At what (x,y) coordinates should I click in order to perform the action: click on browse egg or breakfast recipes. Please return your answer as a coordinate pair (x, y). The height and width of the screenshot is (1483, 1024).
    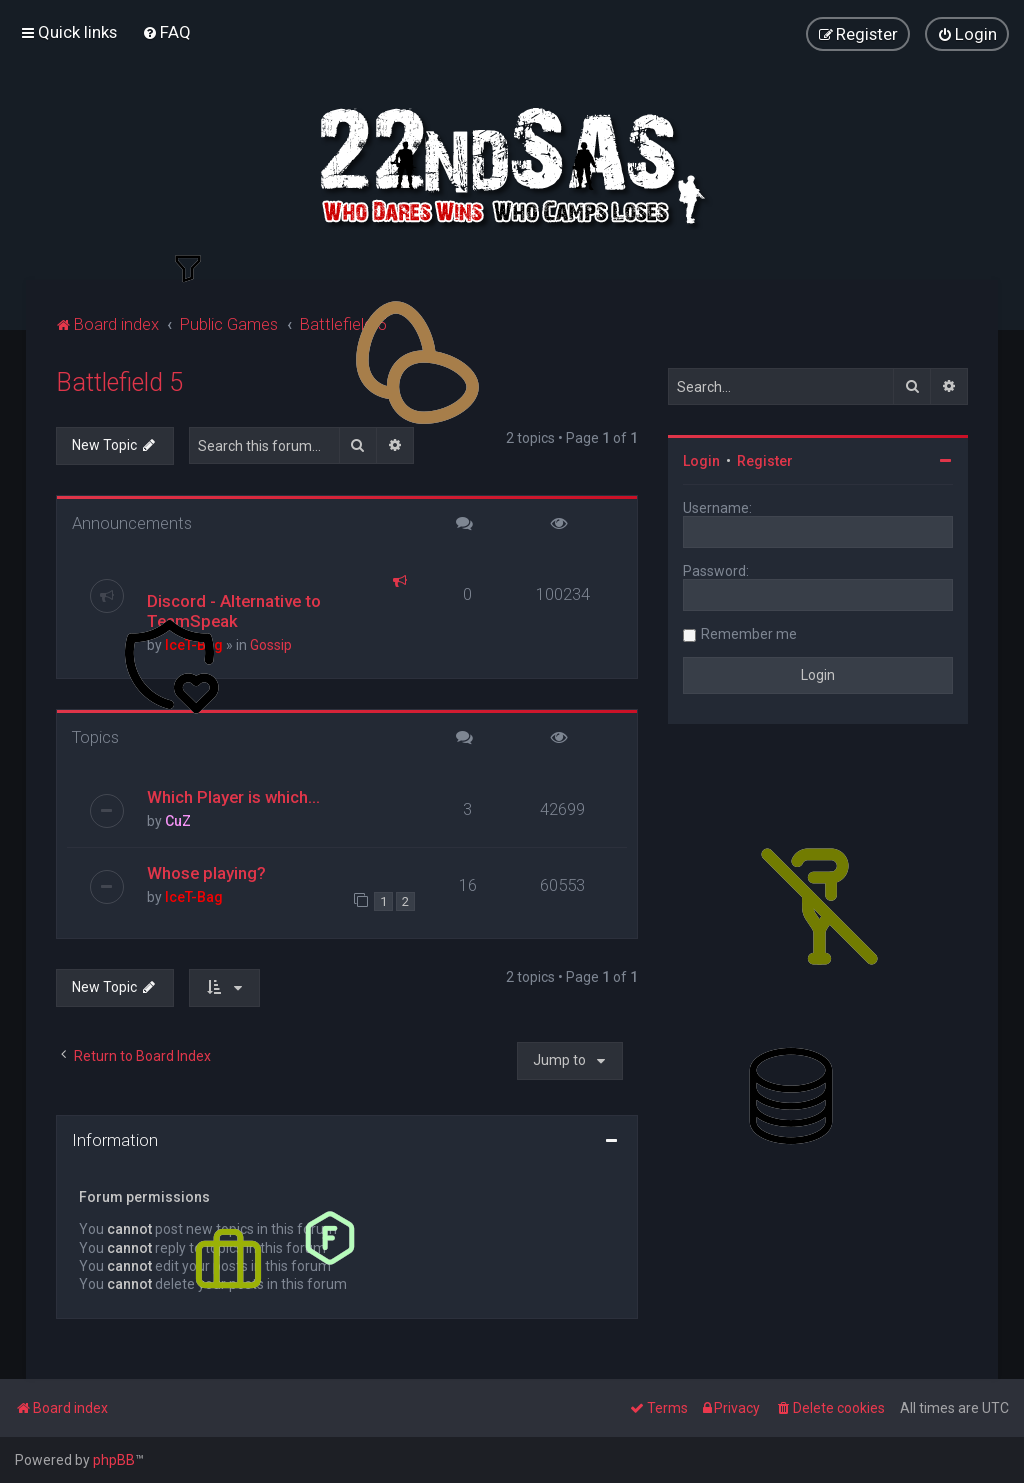
    Looking at the image, I should click on (417, 356).